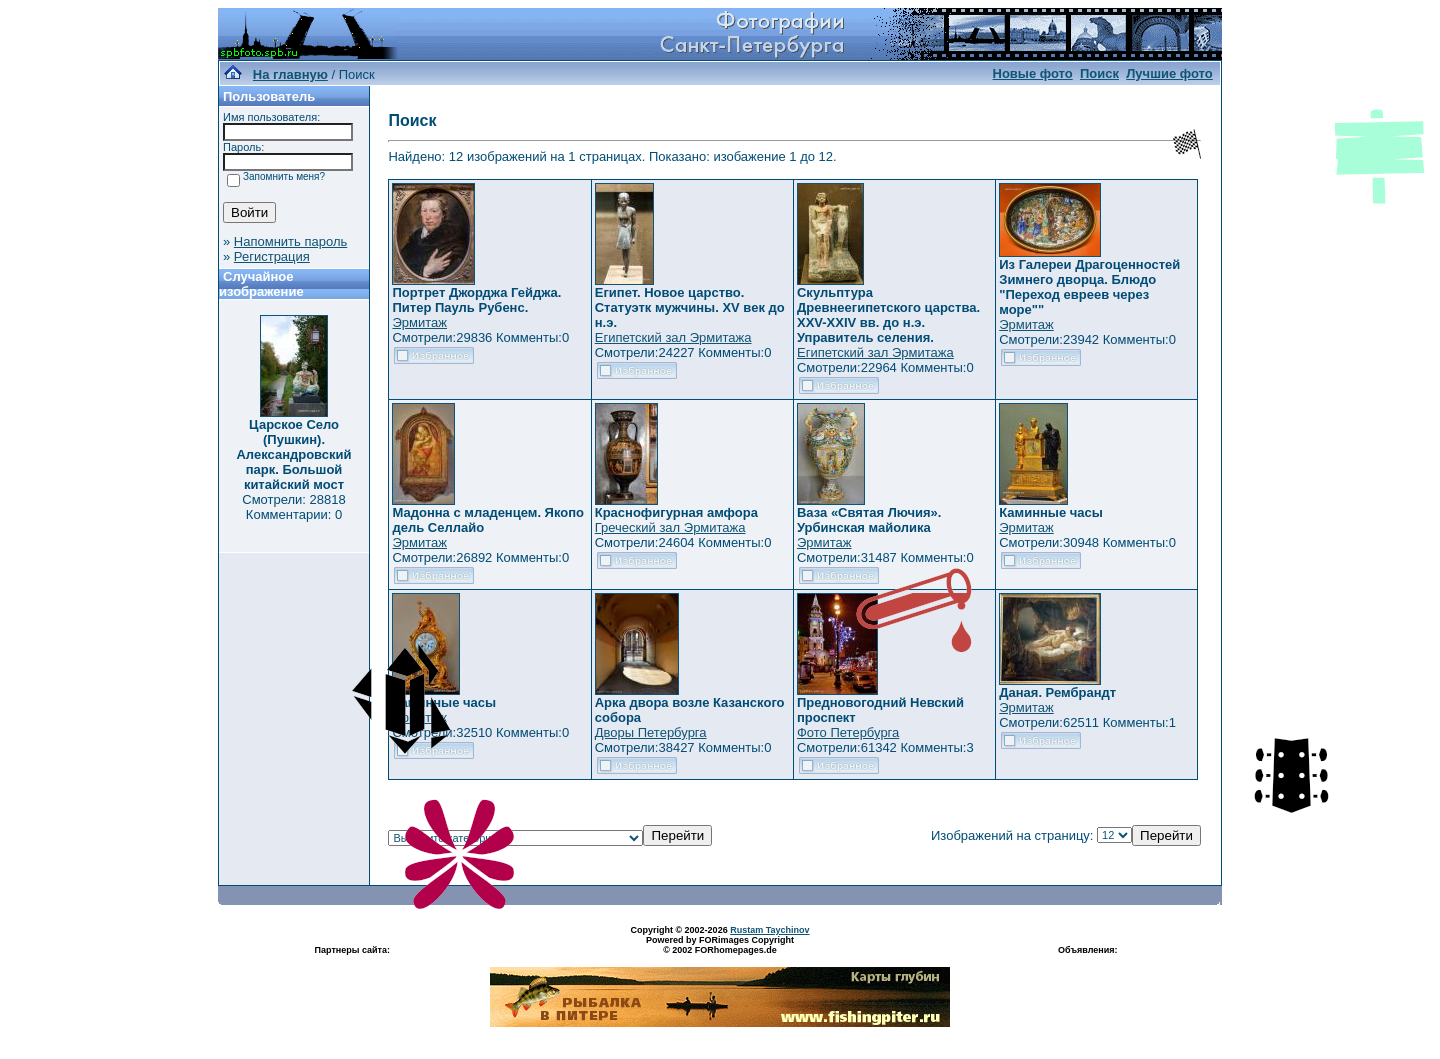  What do you see at coordinates (1380, 154) in the screenshot?
I see `view in-game signpost or hint` at bounding box center [1380, 154].